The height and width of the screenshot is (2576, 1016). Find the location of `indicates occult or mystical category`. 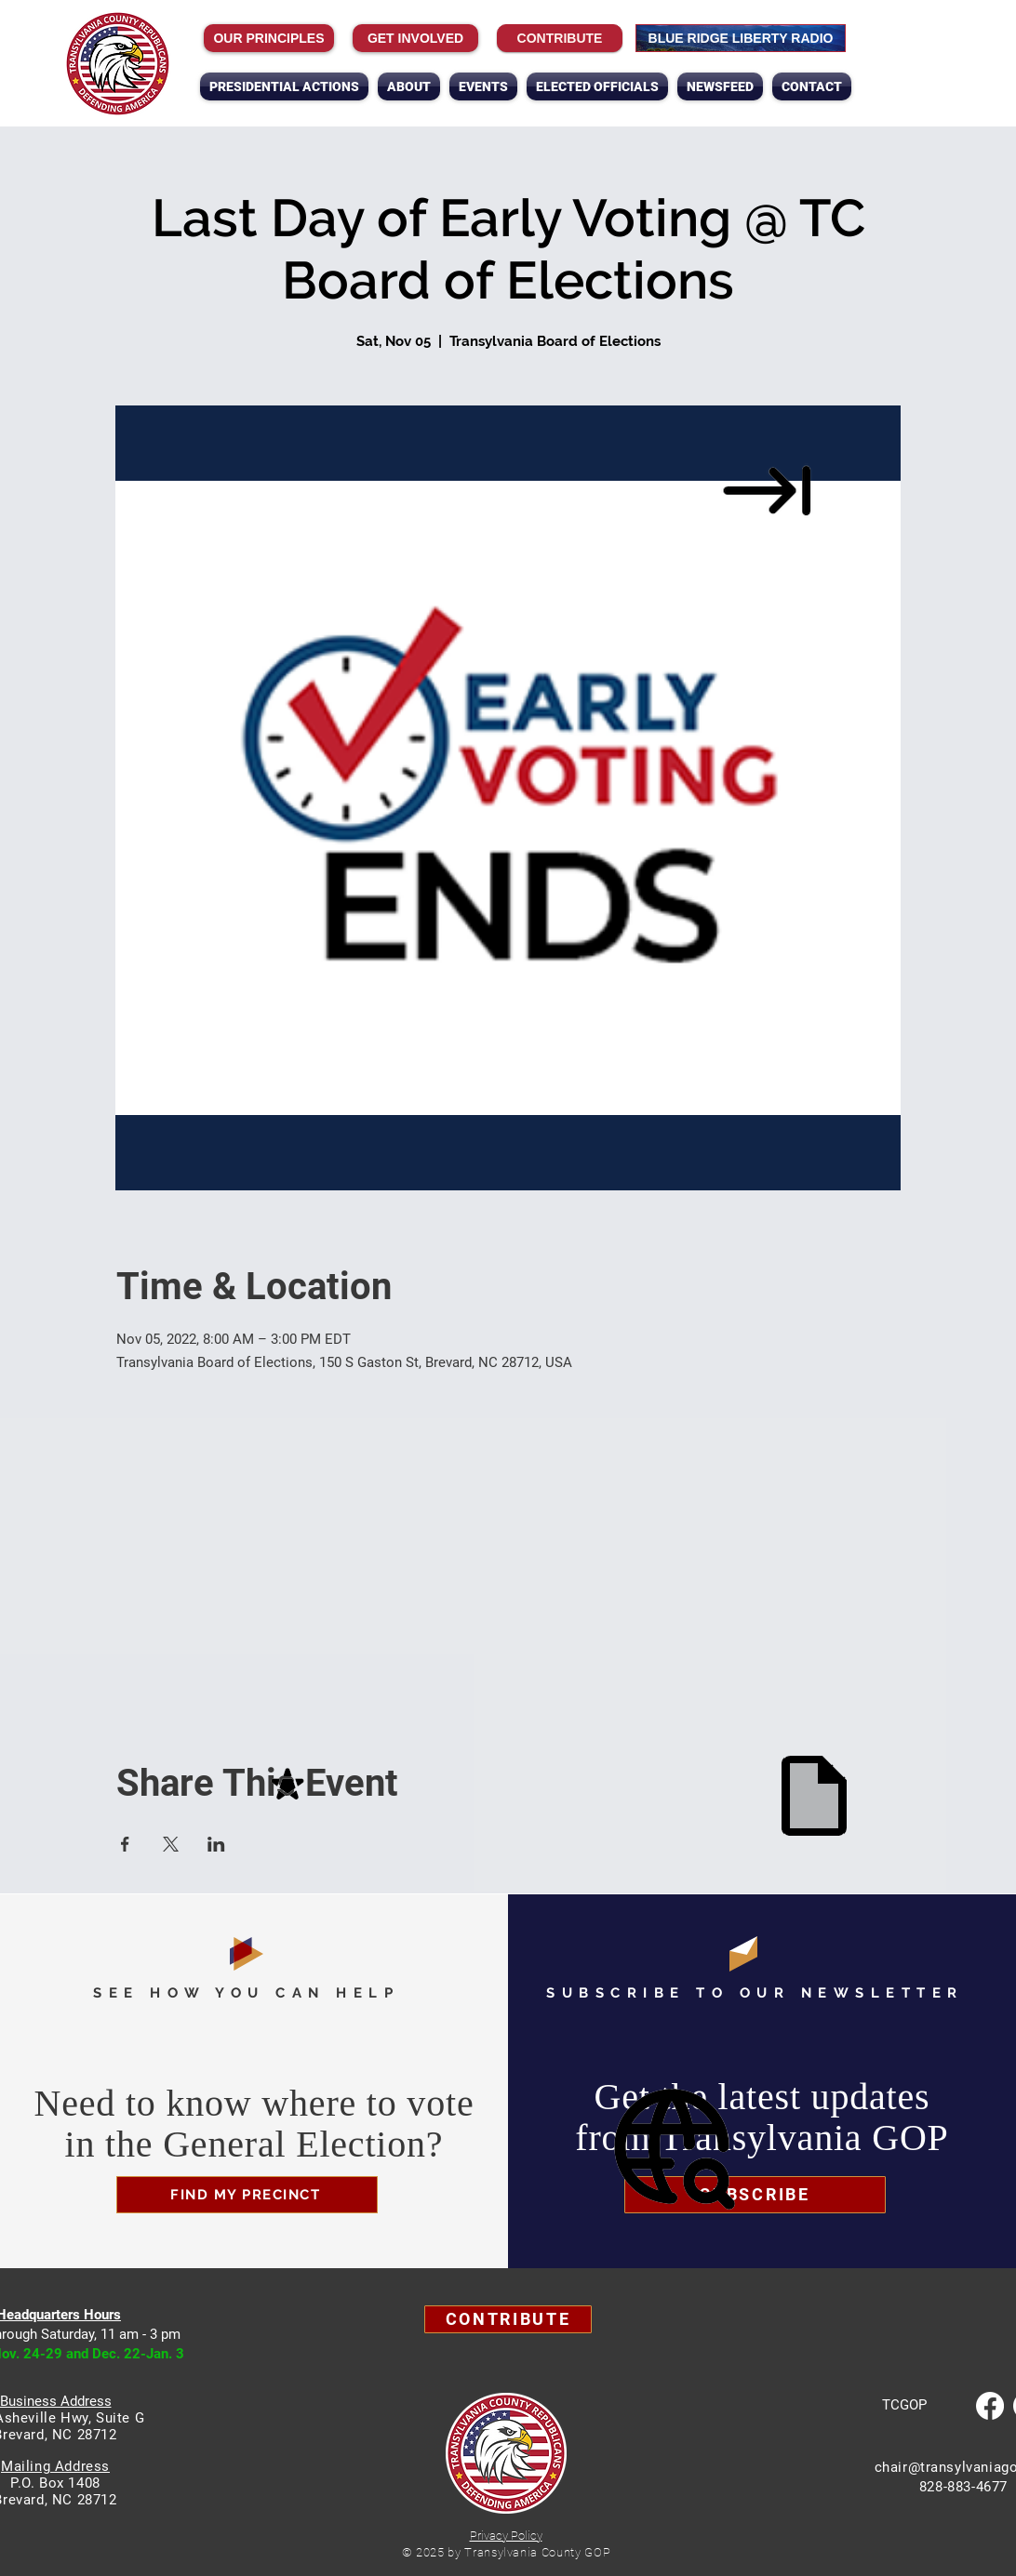

indicates occult or mystical category is located at coordinates (287, 1786).